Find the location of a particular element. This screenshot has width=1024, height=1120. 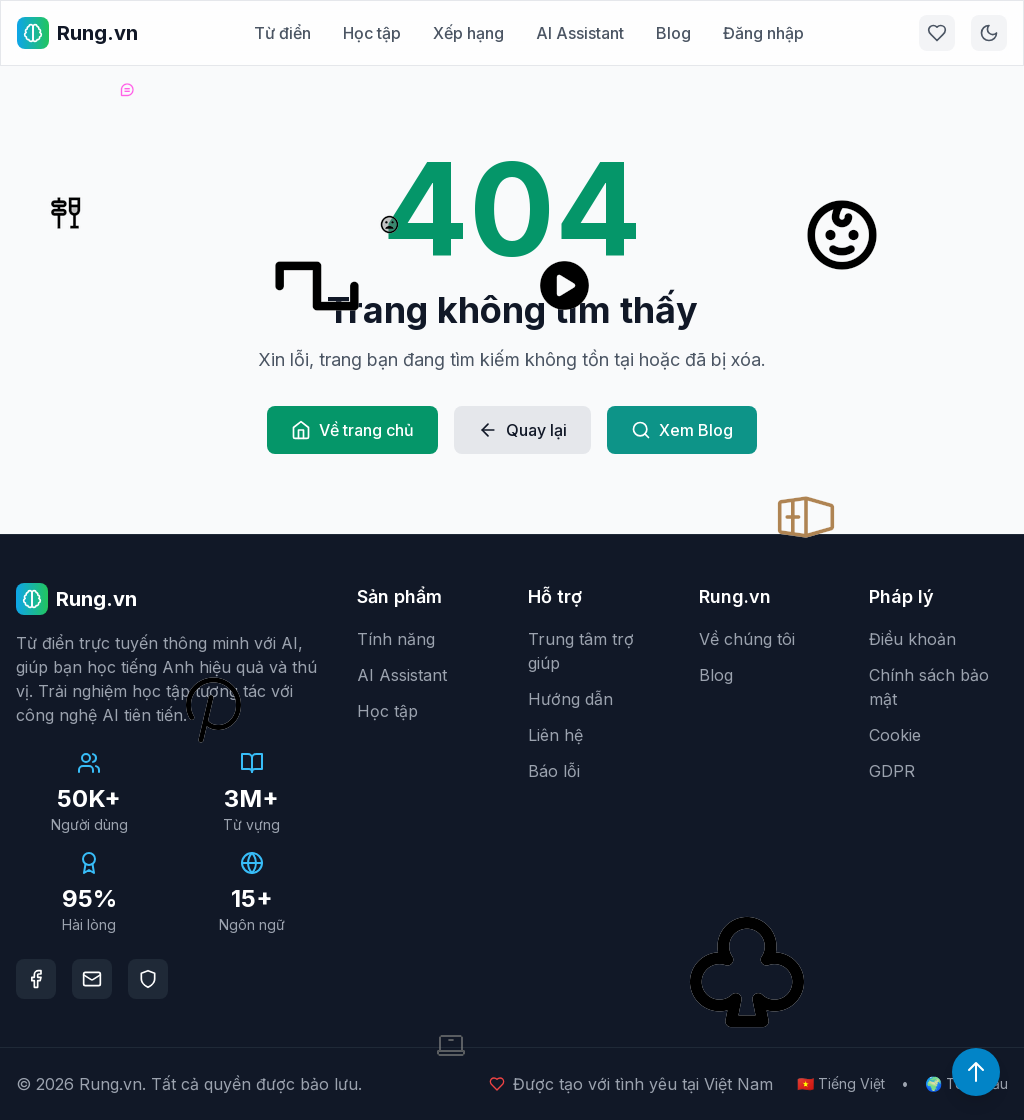

open chat or messaging is located at coordinates (127, 90).